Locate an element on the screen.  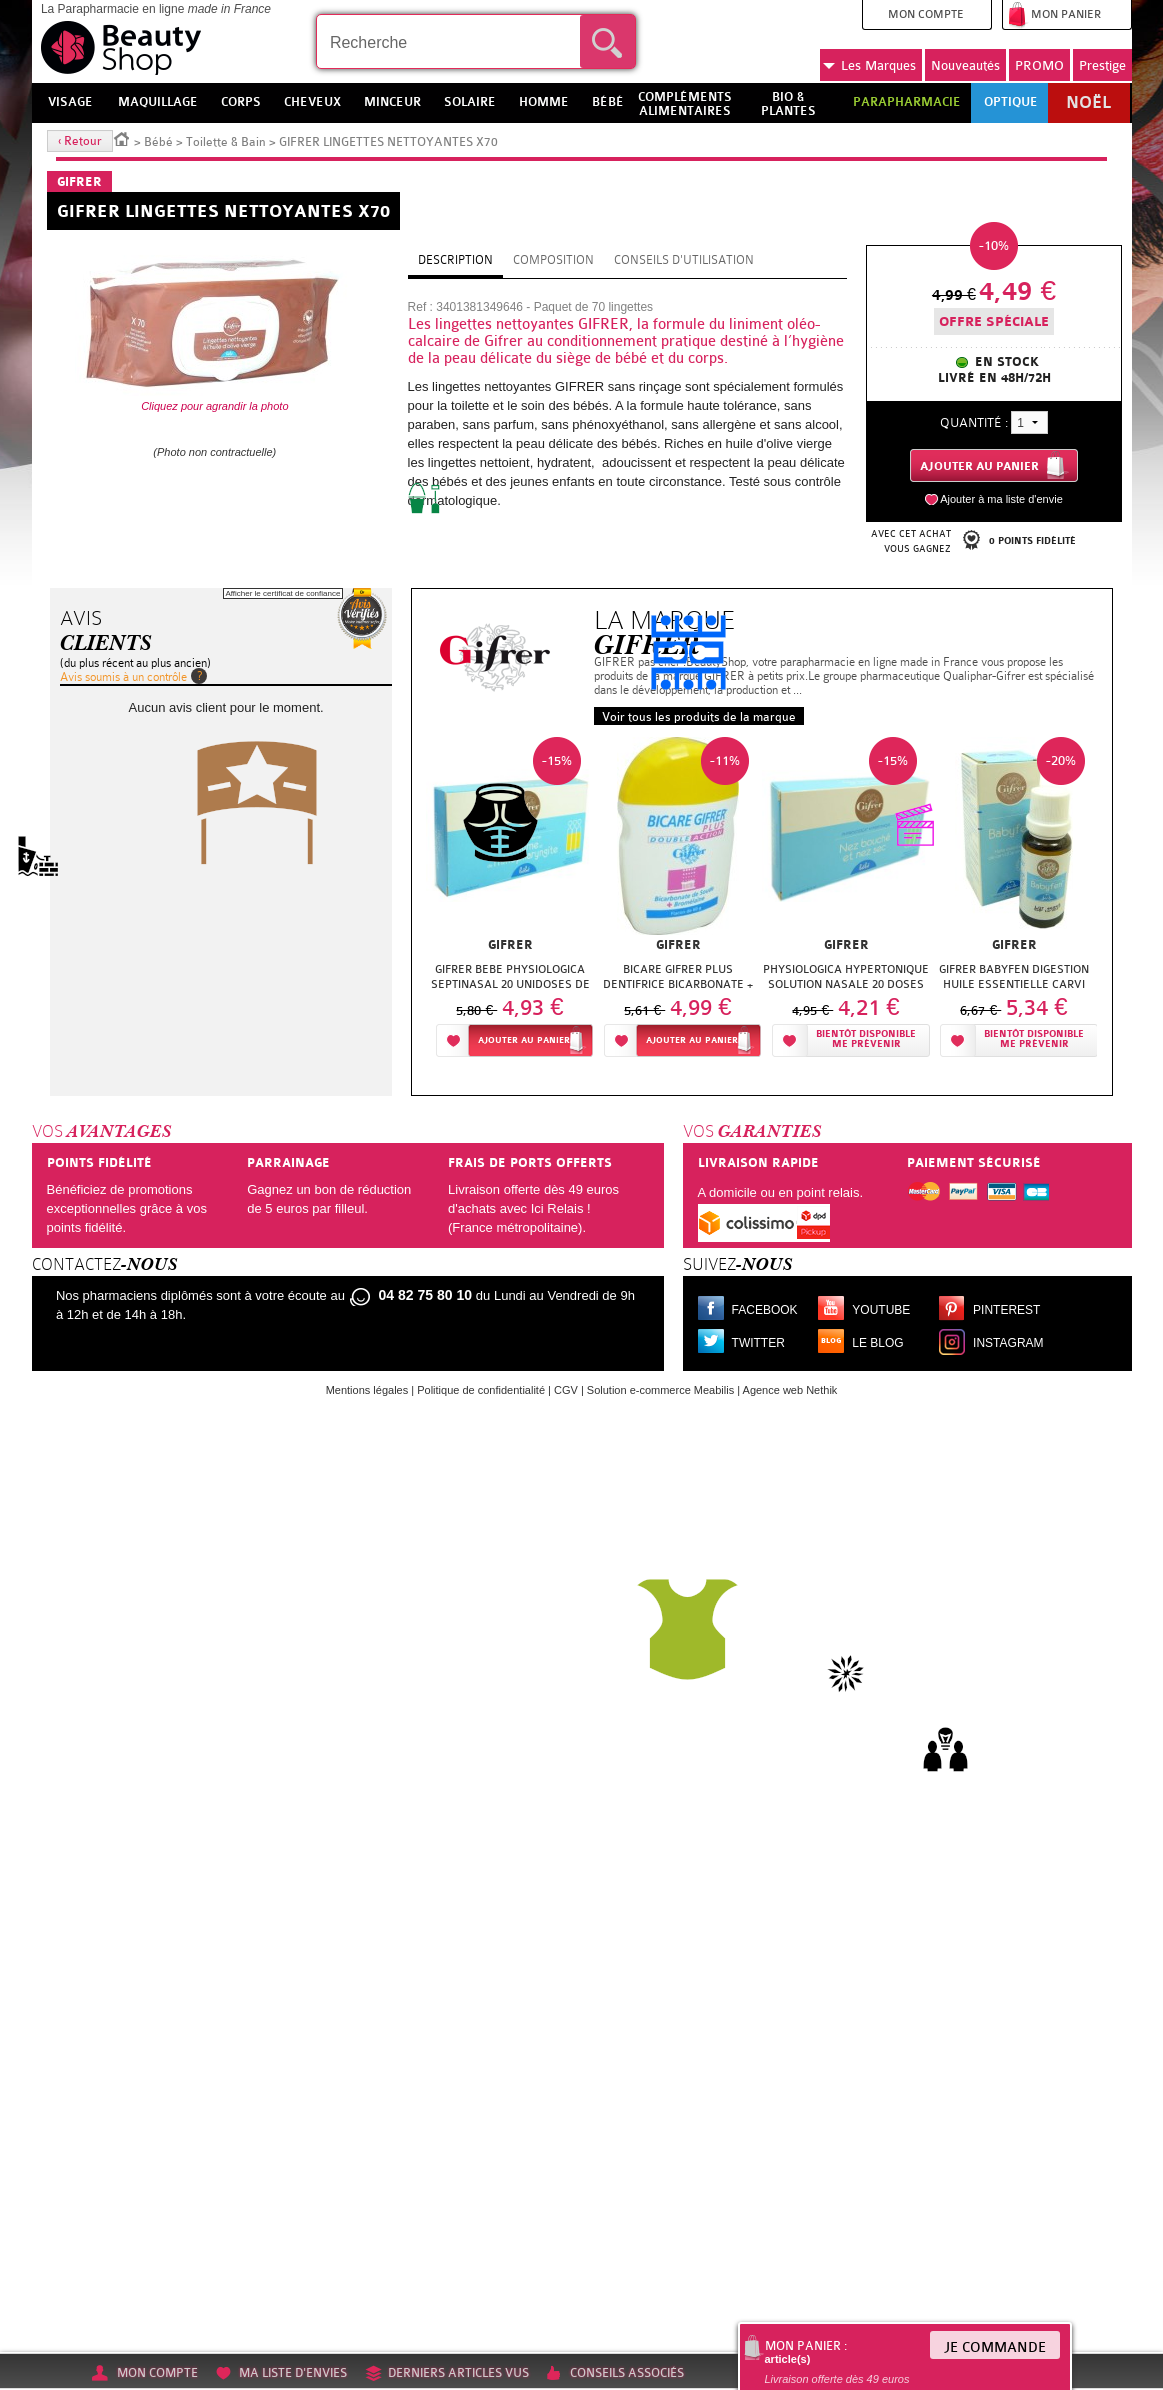
access harbor or port facilities is located at coordinates (38, 856).